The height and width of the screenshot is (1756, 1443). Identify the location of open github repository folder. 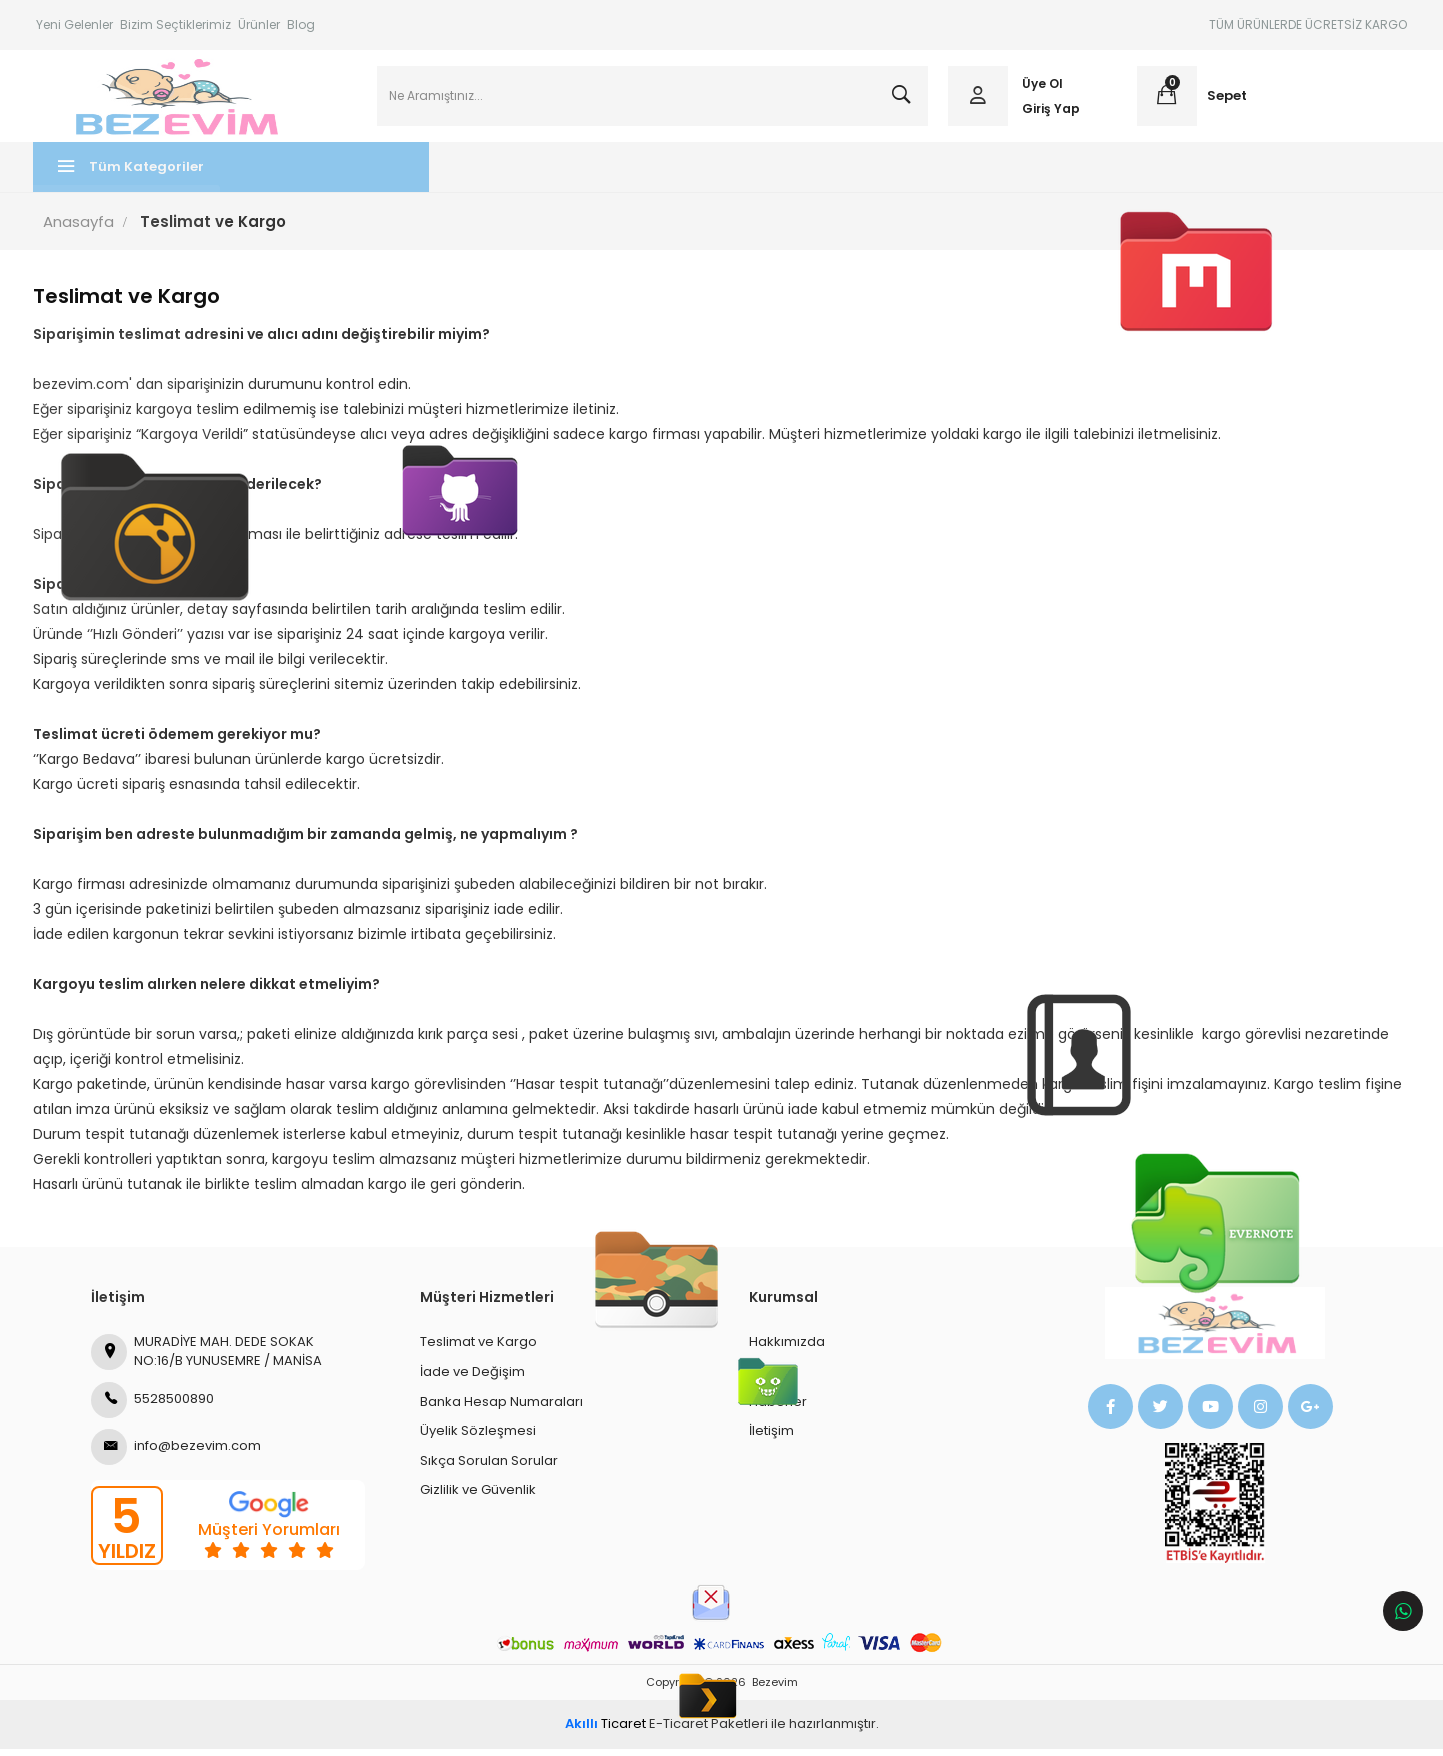
(459, 493).